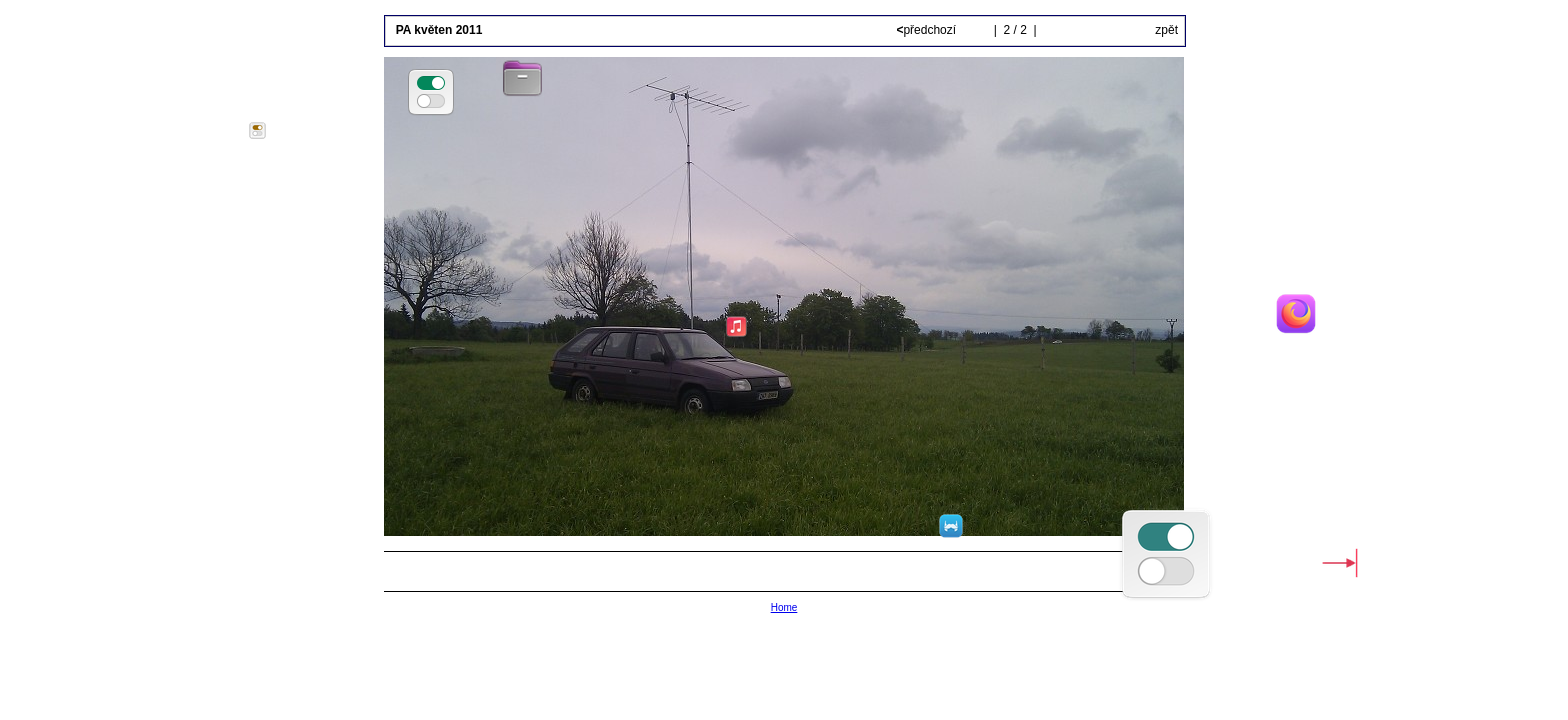 This screenshot has height=720, width=1568. I want to click on open the file manager, so click(522, 77).